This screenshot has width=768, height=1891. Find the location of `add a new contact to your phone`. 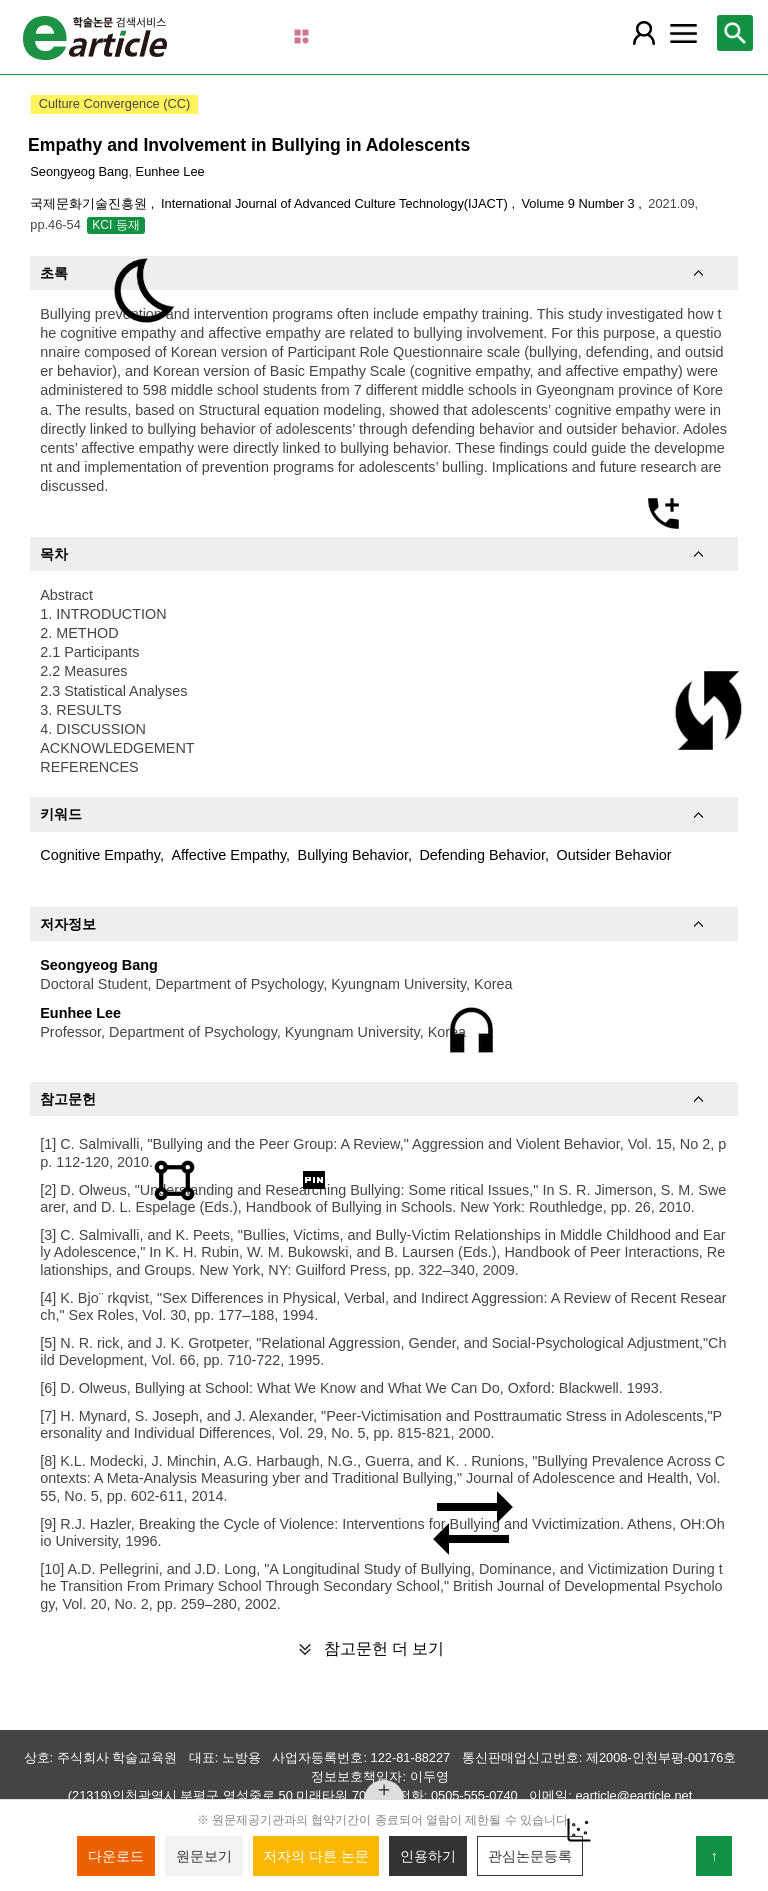

add a new contact to your phone is located at coordinates (663, 513).